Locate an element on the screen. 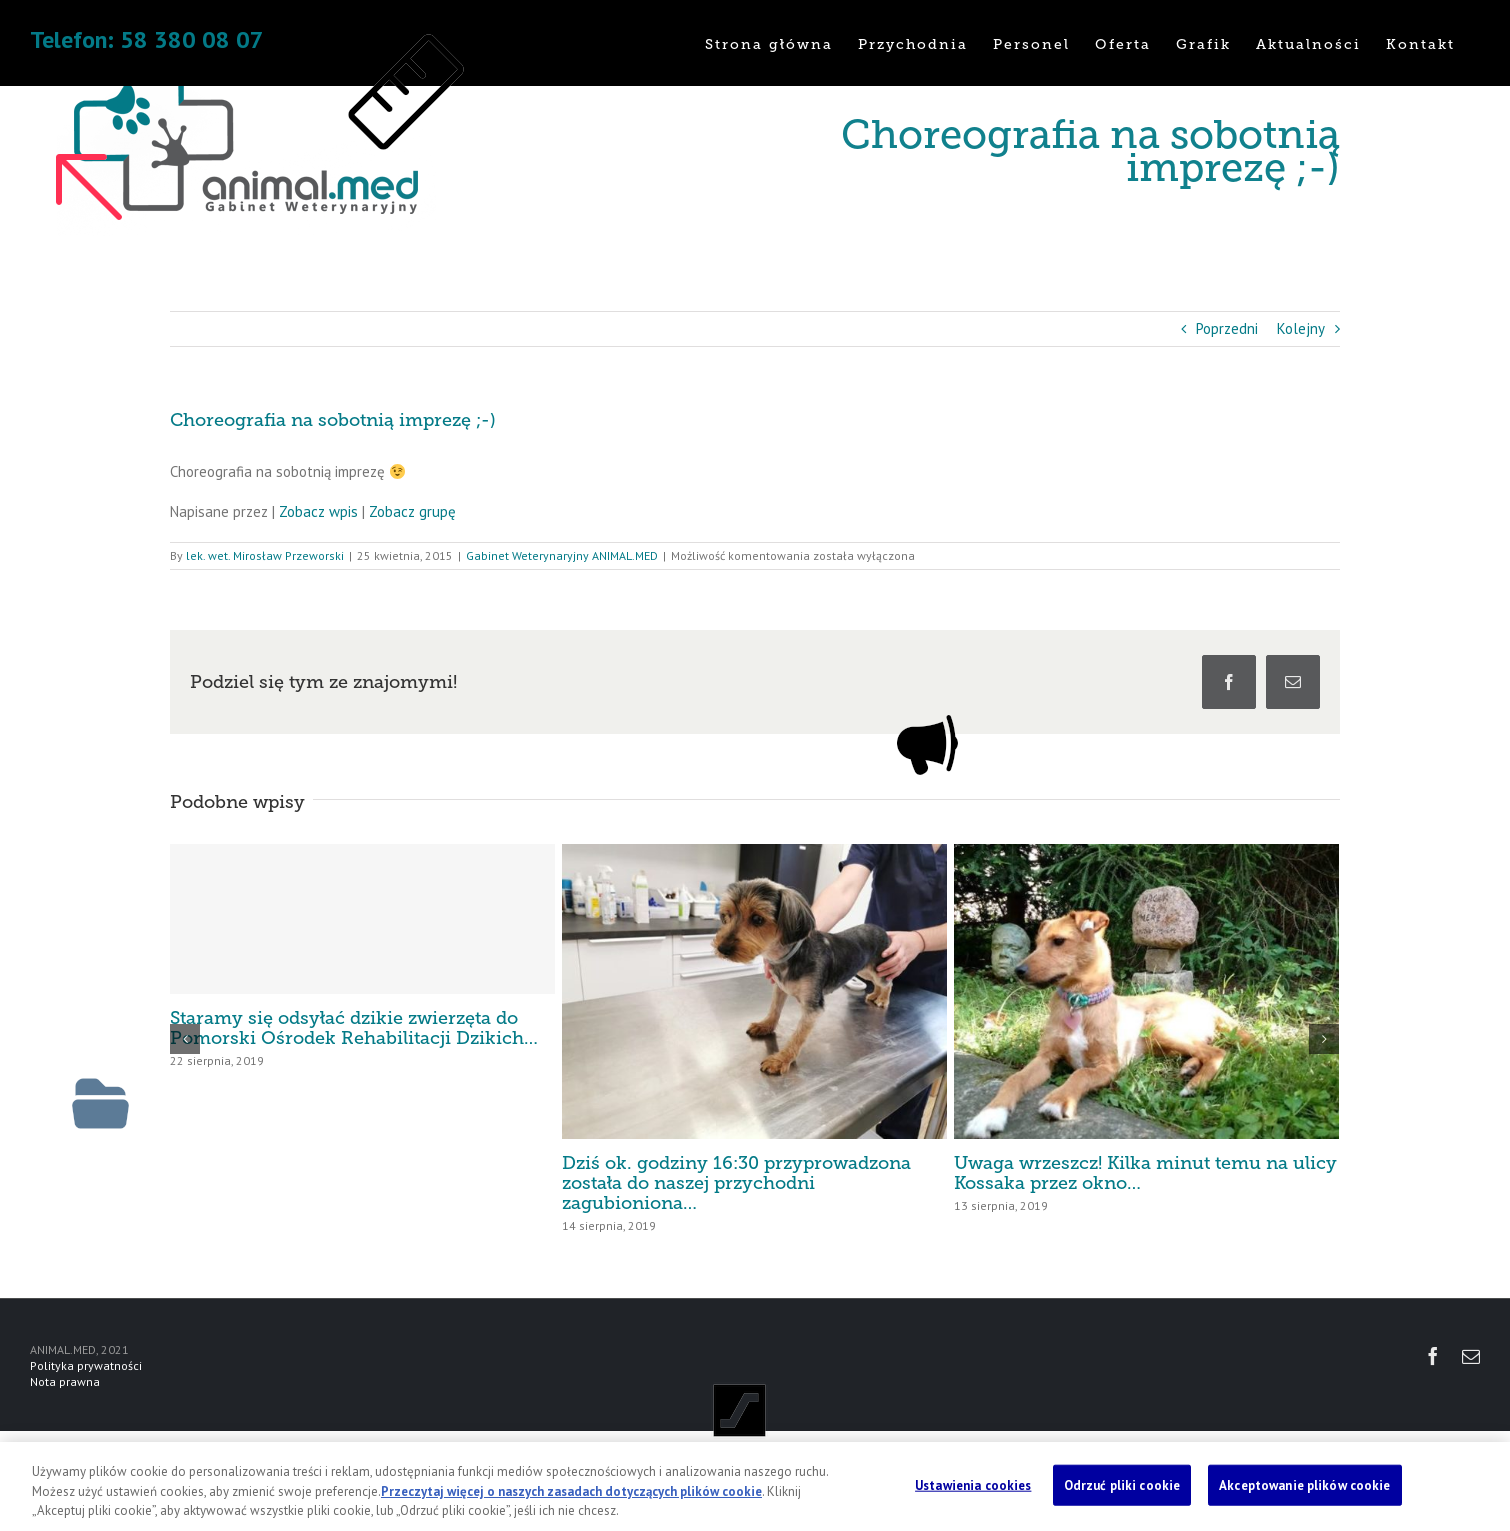 This screenshot has width=1510, height=1531. find nearby escalators is located at coordinates (739, 1410).